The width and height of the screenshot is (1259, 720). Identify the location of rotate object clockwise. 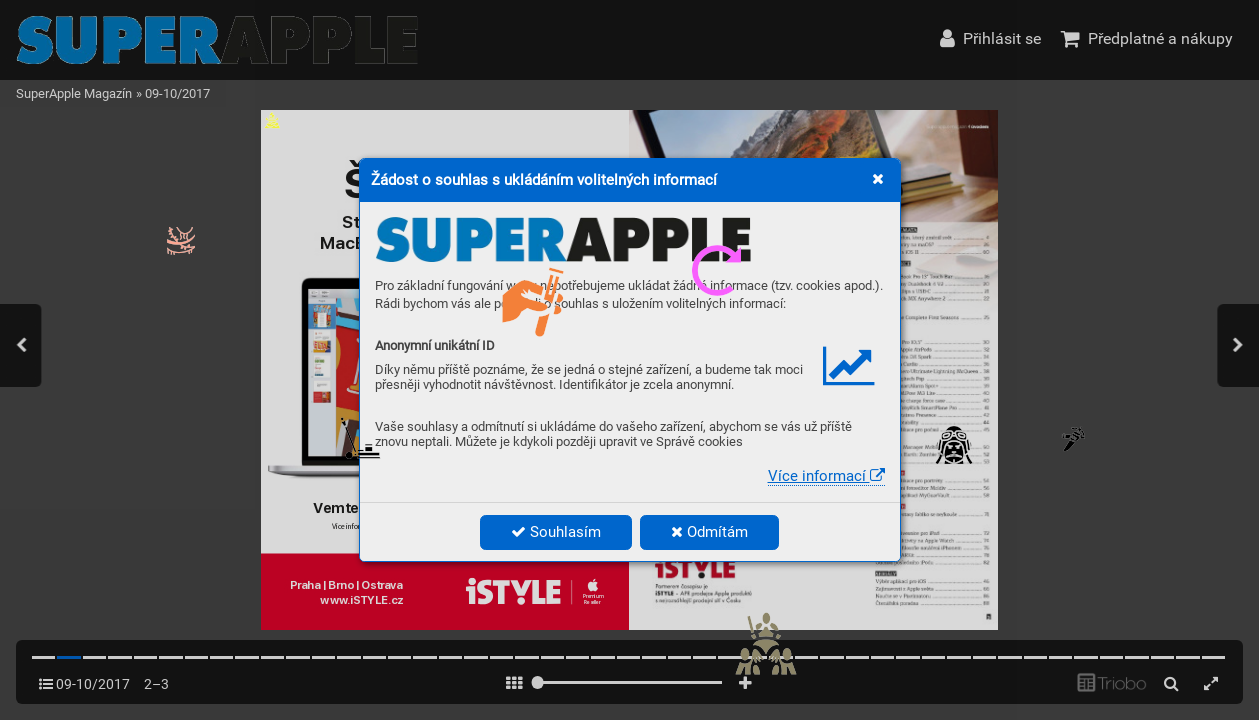
(716, 270).